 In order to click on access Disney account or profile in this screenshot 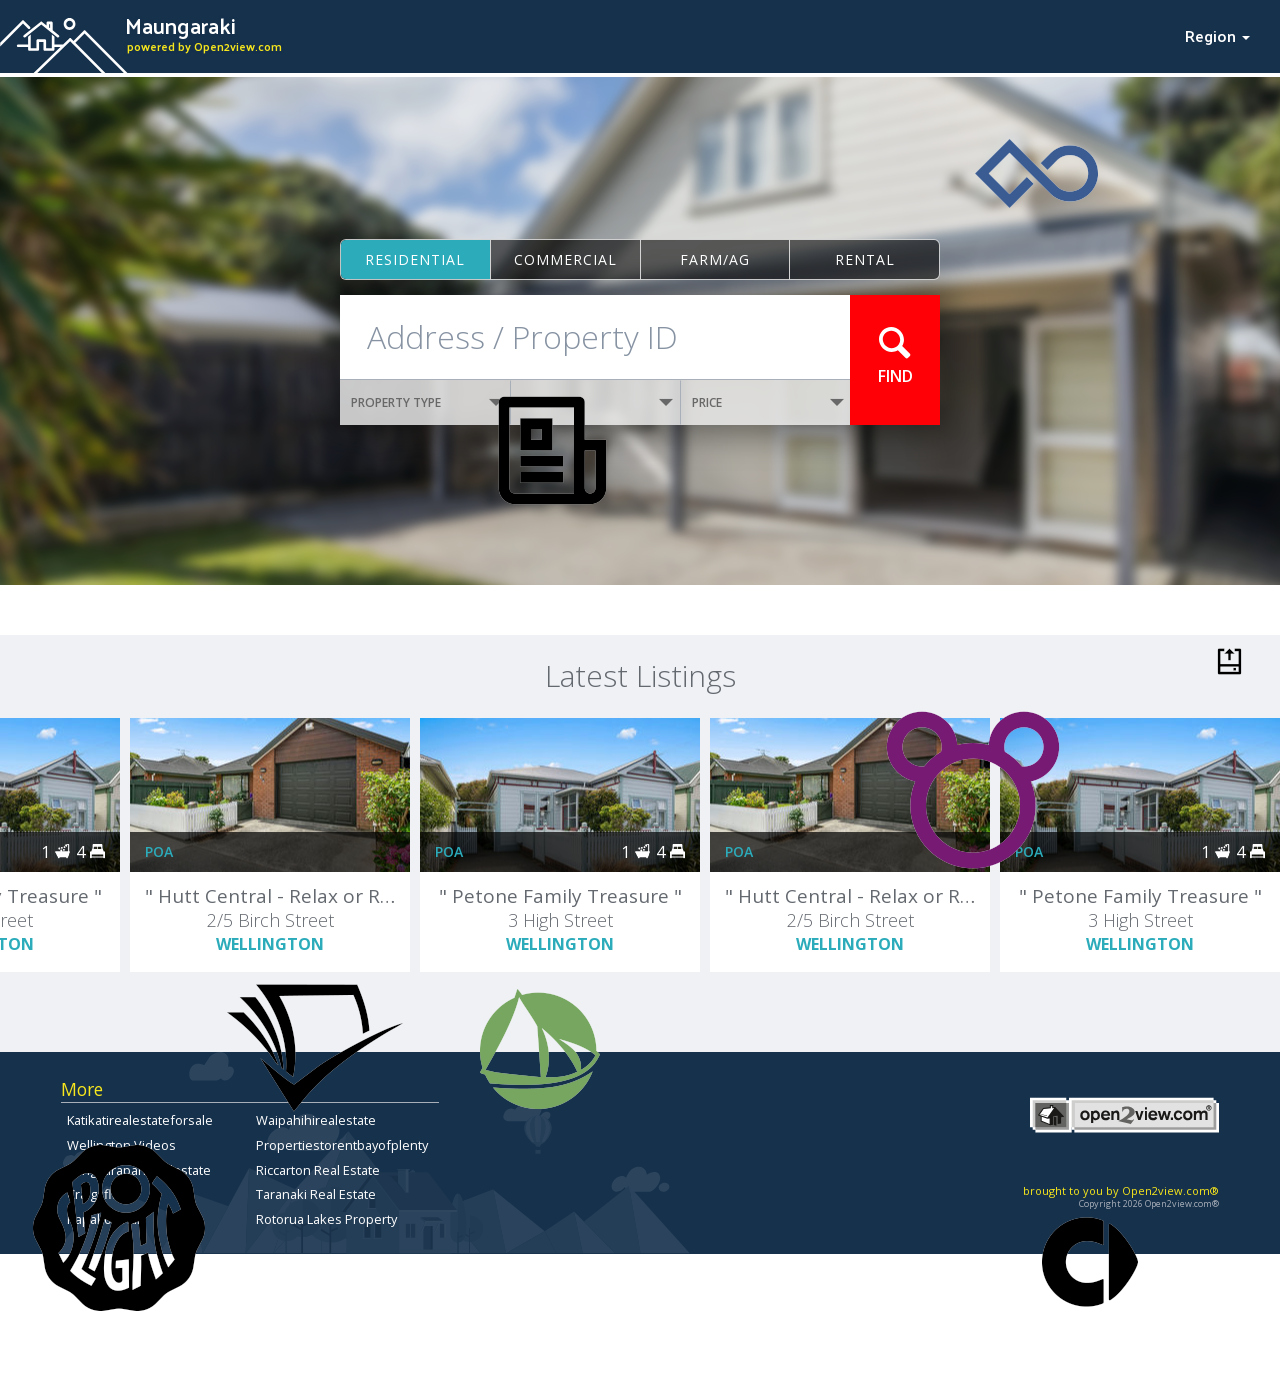, I will do `click(973, 790)`.